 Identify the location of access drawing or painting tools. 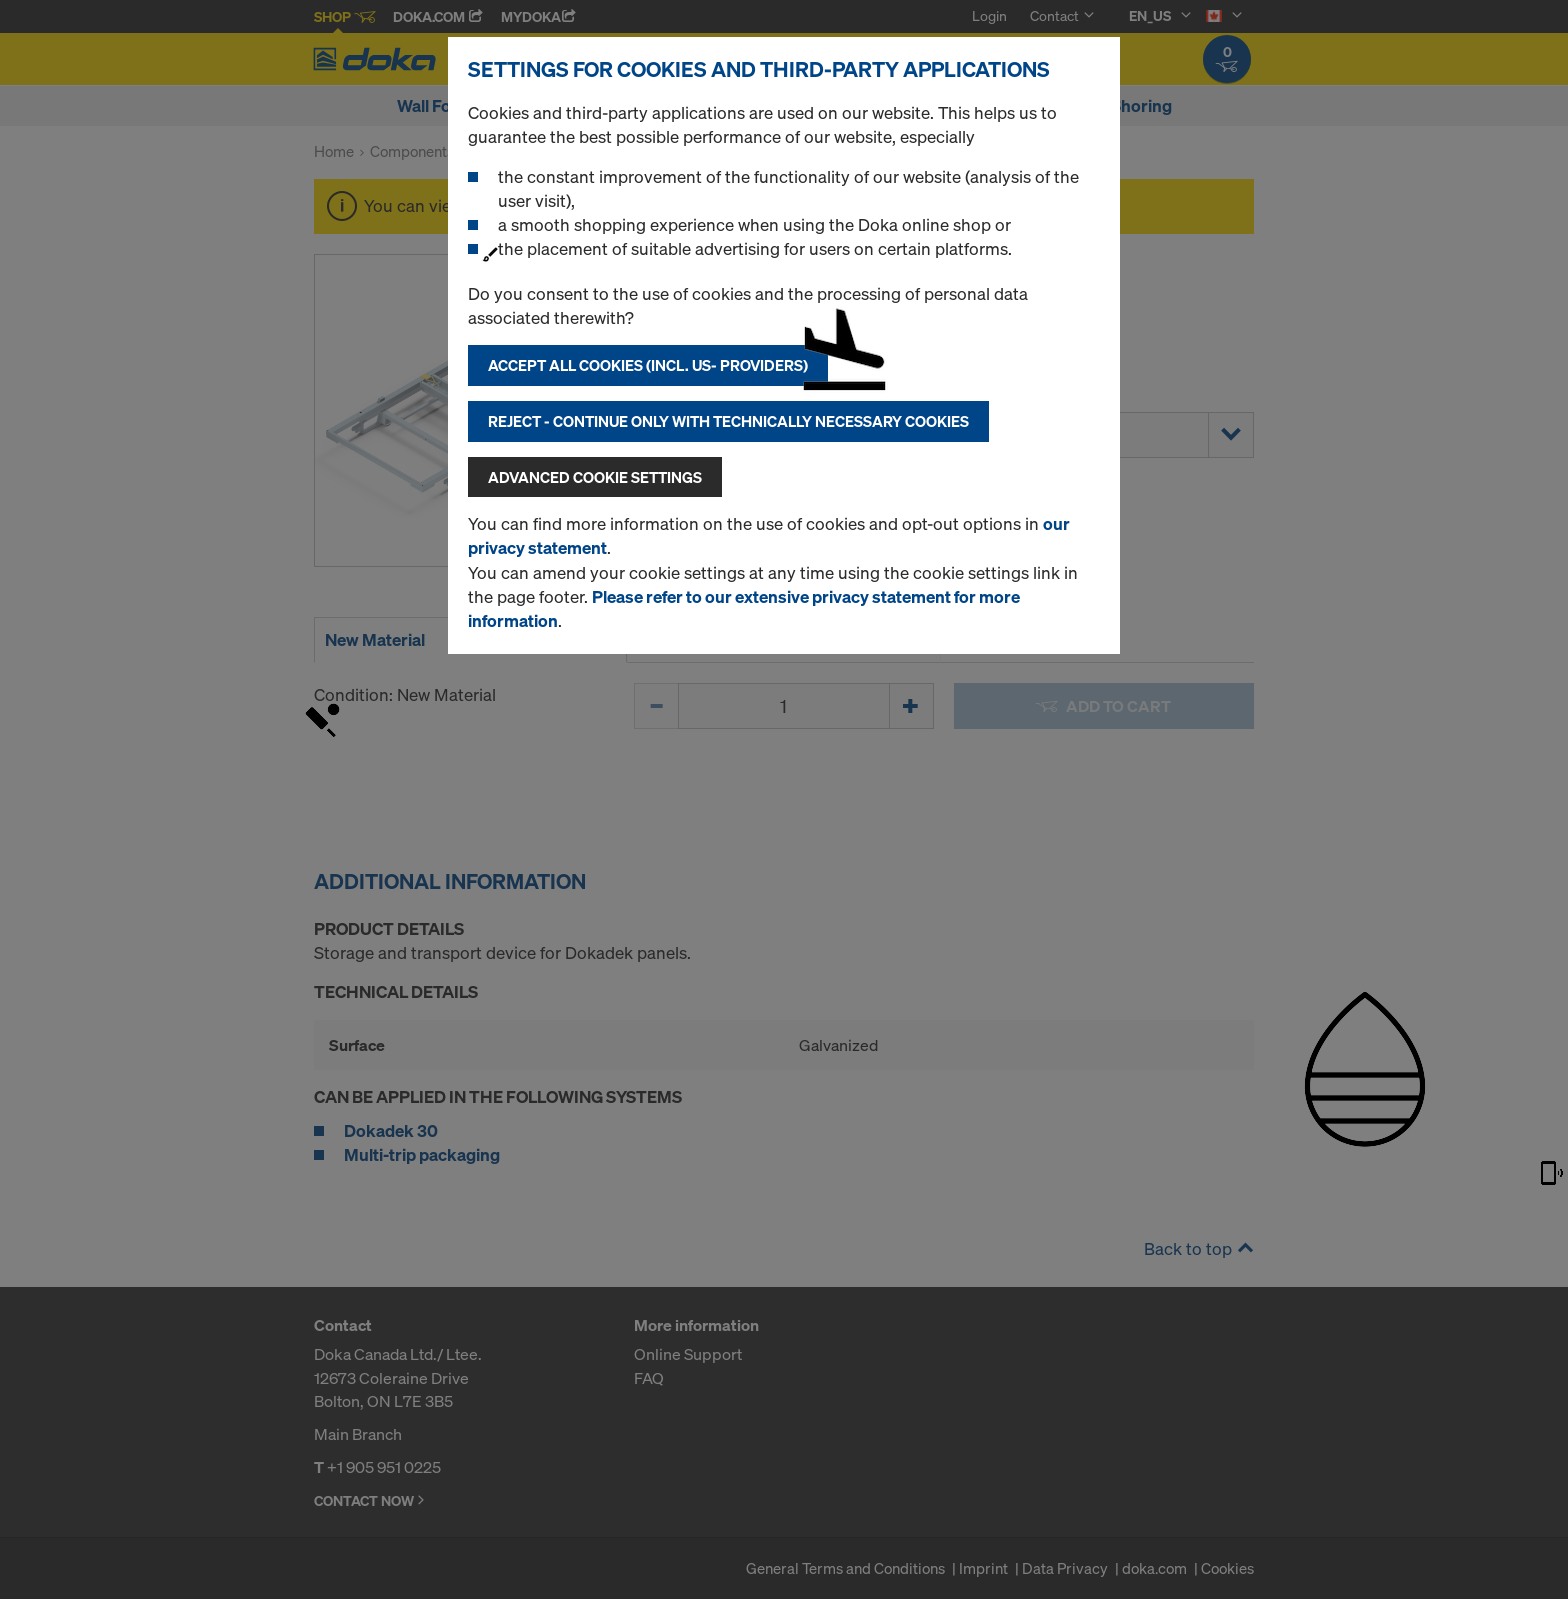
(490, 254).